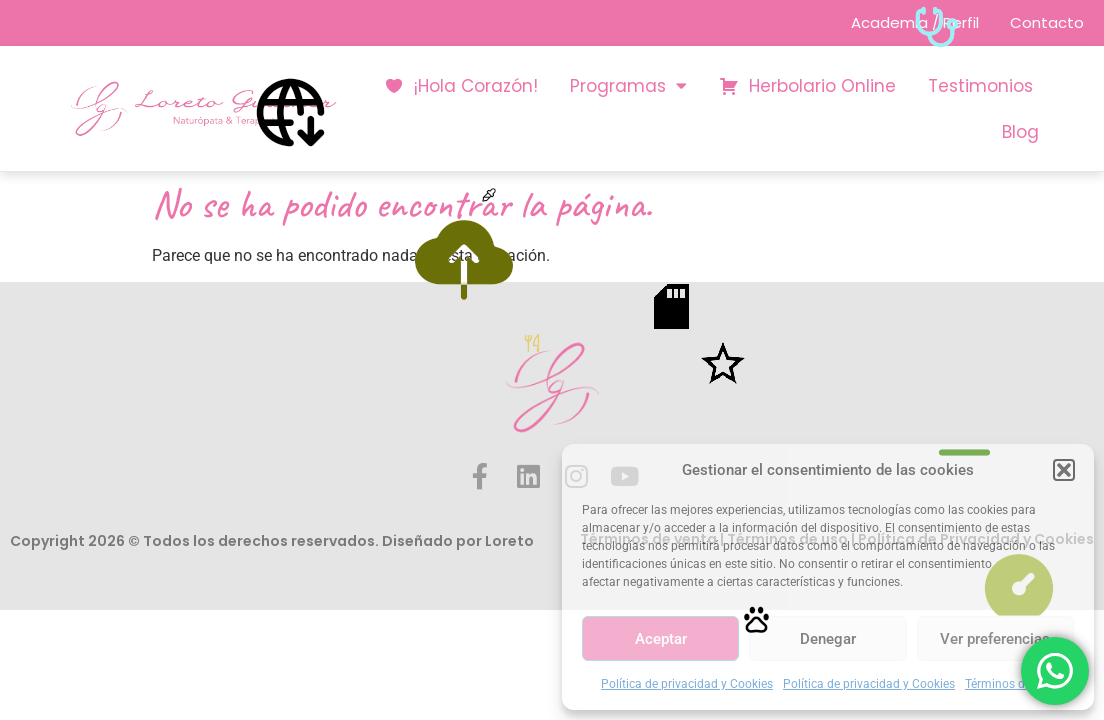  What do you see at coordinates (671, 306) in the screenshot?
I see `access sd card storage` at bounding box center [671, 306].